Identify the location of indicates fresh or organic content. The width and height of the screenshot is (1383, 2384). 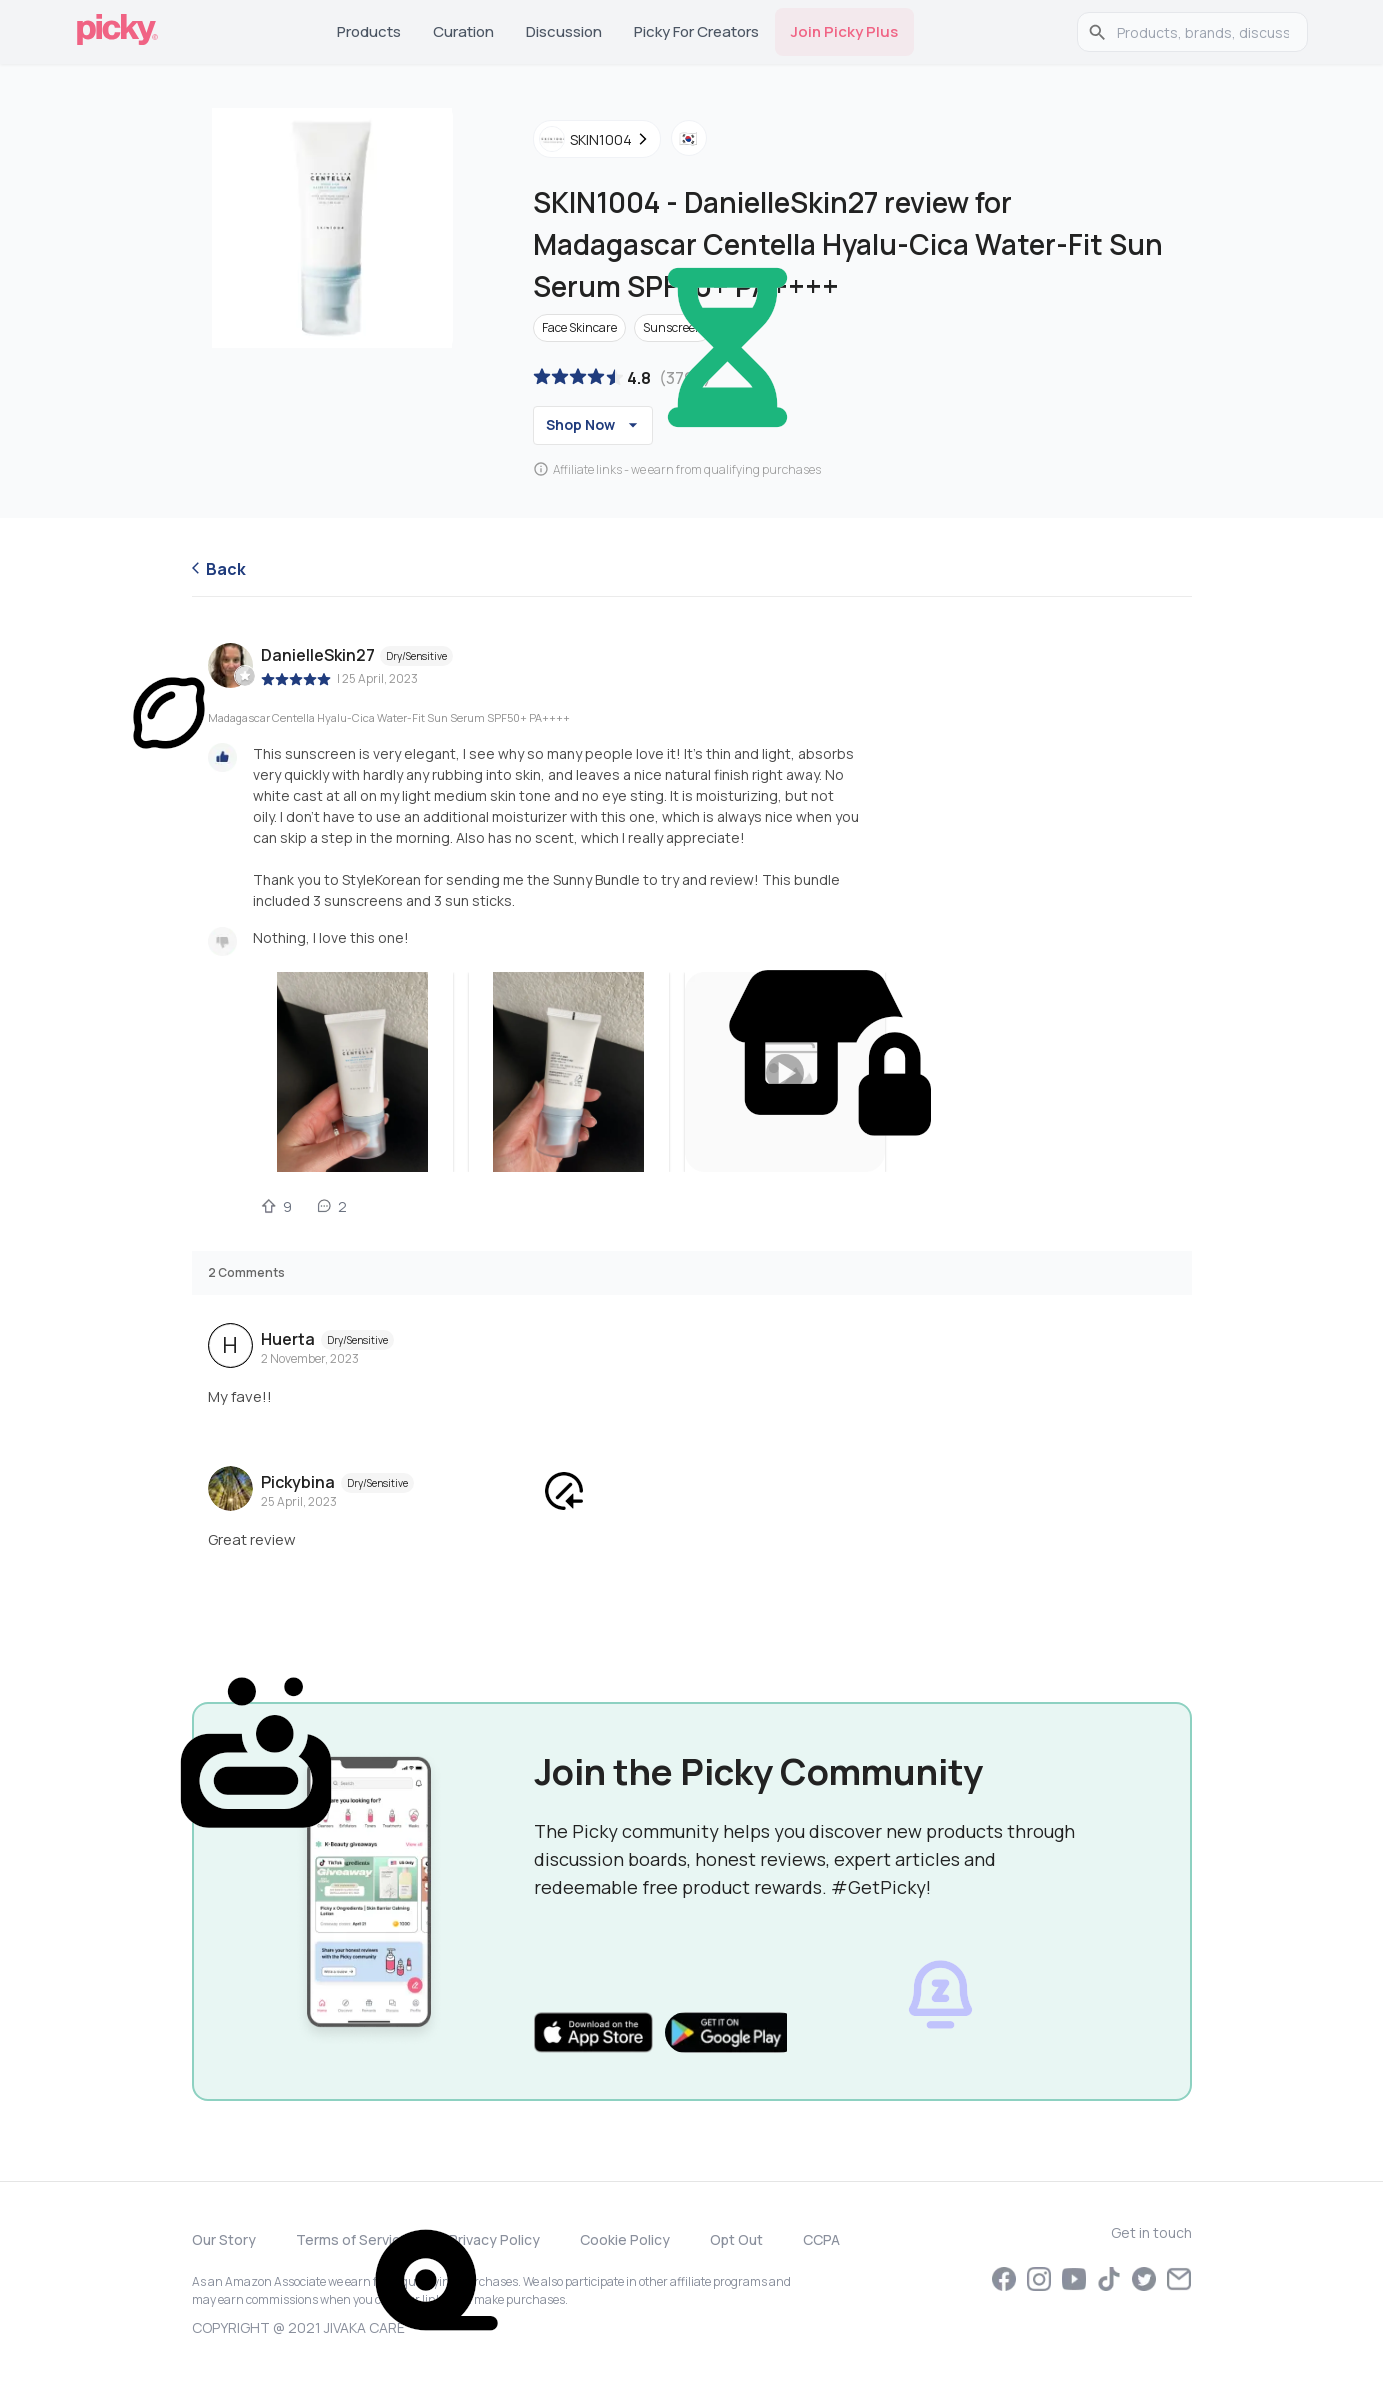
(169, 713).